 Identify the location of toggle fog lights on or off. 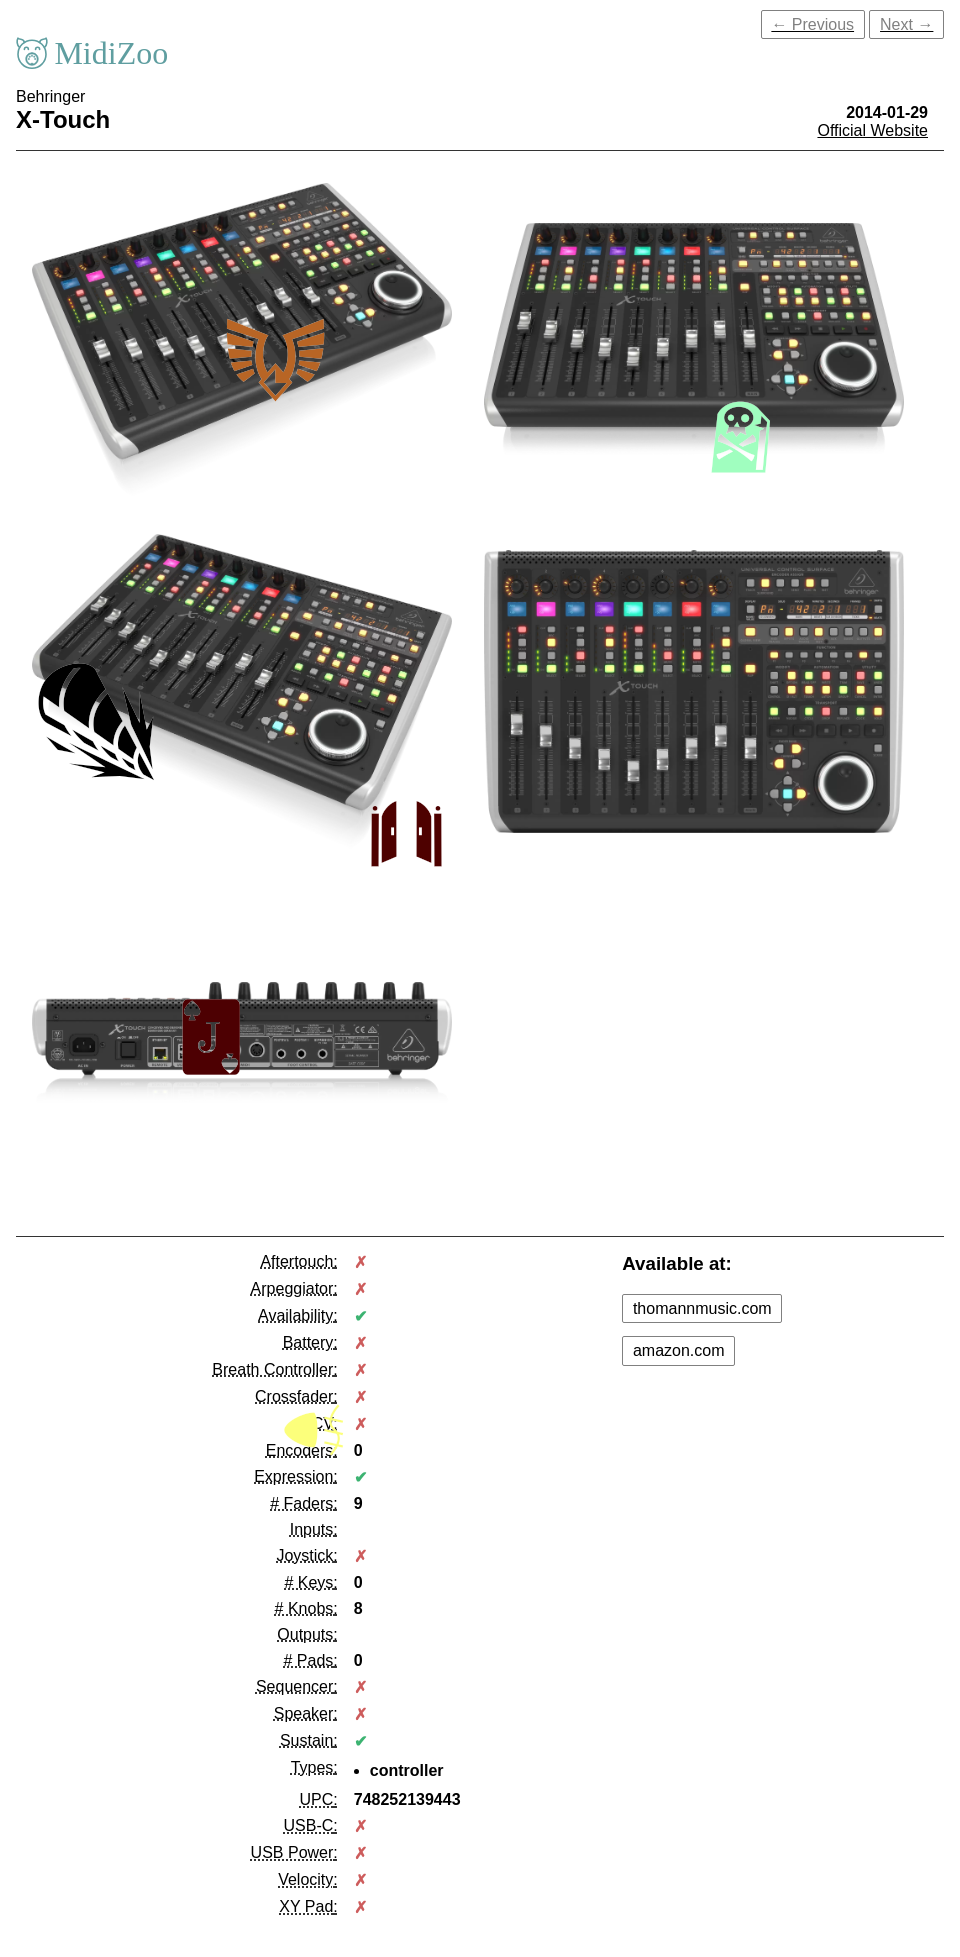
(314, 1430).